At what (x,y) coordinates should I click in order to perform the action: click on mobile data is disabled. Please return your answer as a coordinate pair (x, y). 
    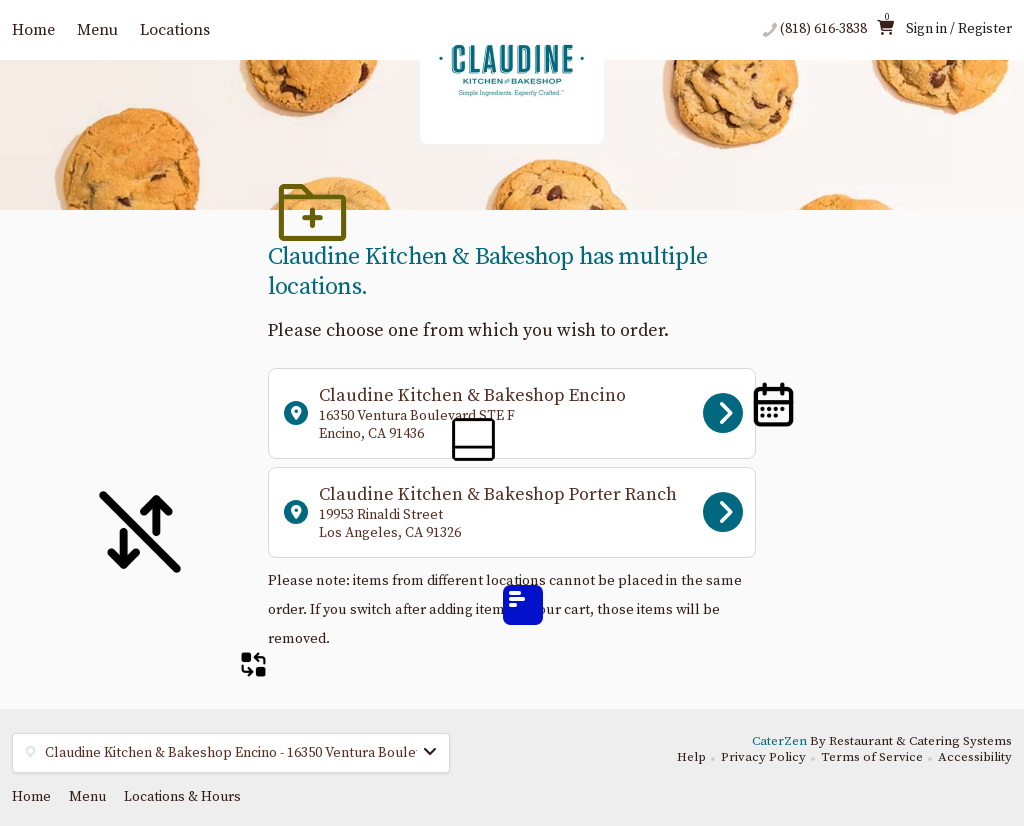
    Looking at the image, I should click on (140, 532).